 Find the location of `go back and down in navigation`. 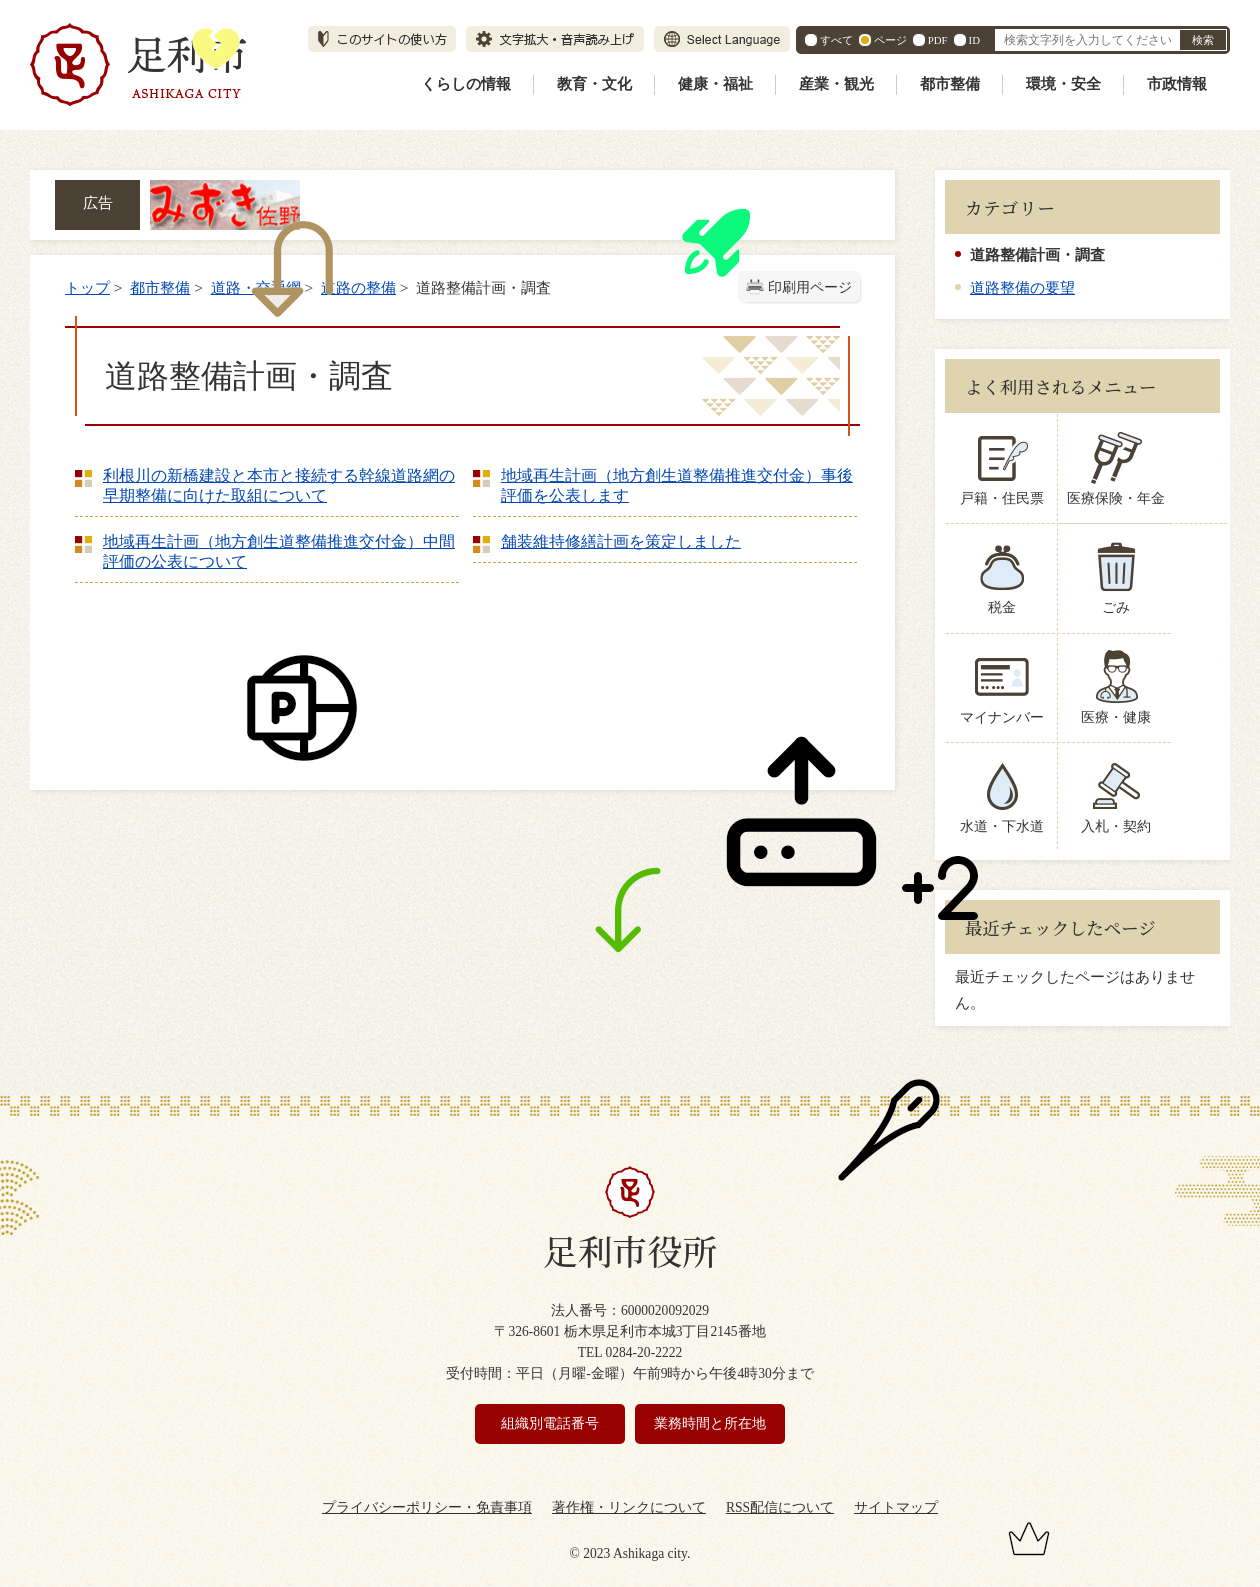

go back and down in navigation is located at coordinates (628, 910).